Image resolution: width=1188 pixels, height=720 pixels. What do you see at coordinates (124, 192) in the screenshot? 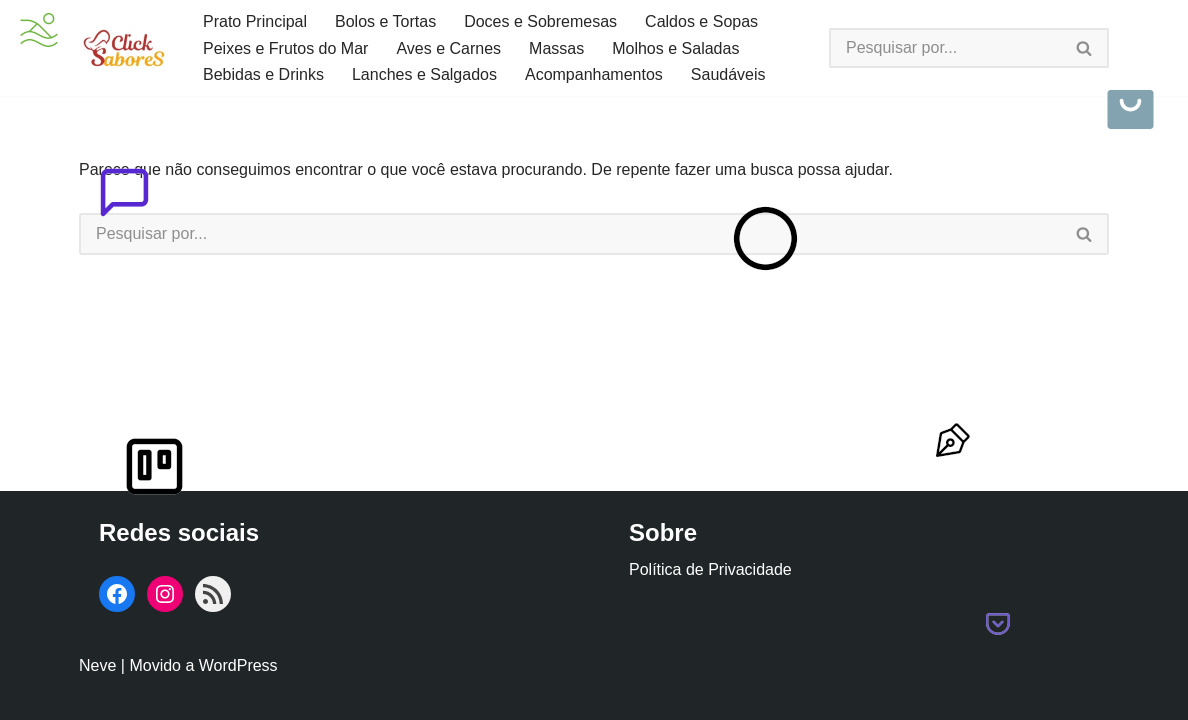
I see `open messaging or chat` at bounding box center [124, 192].